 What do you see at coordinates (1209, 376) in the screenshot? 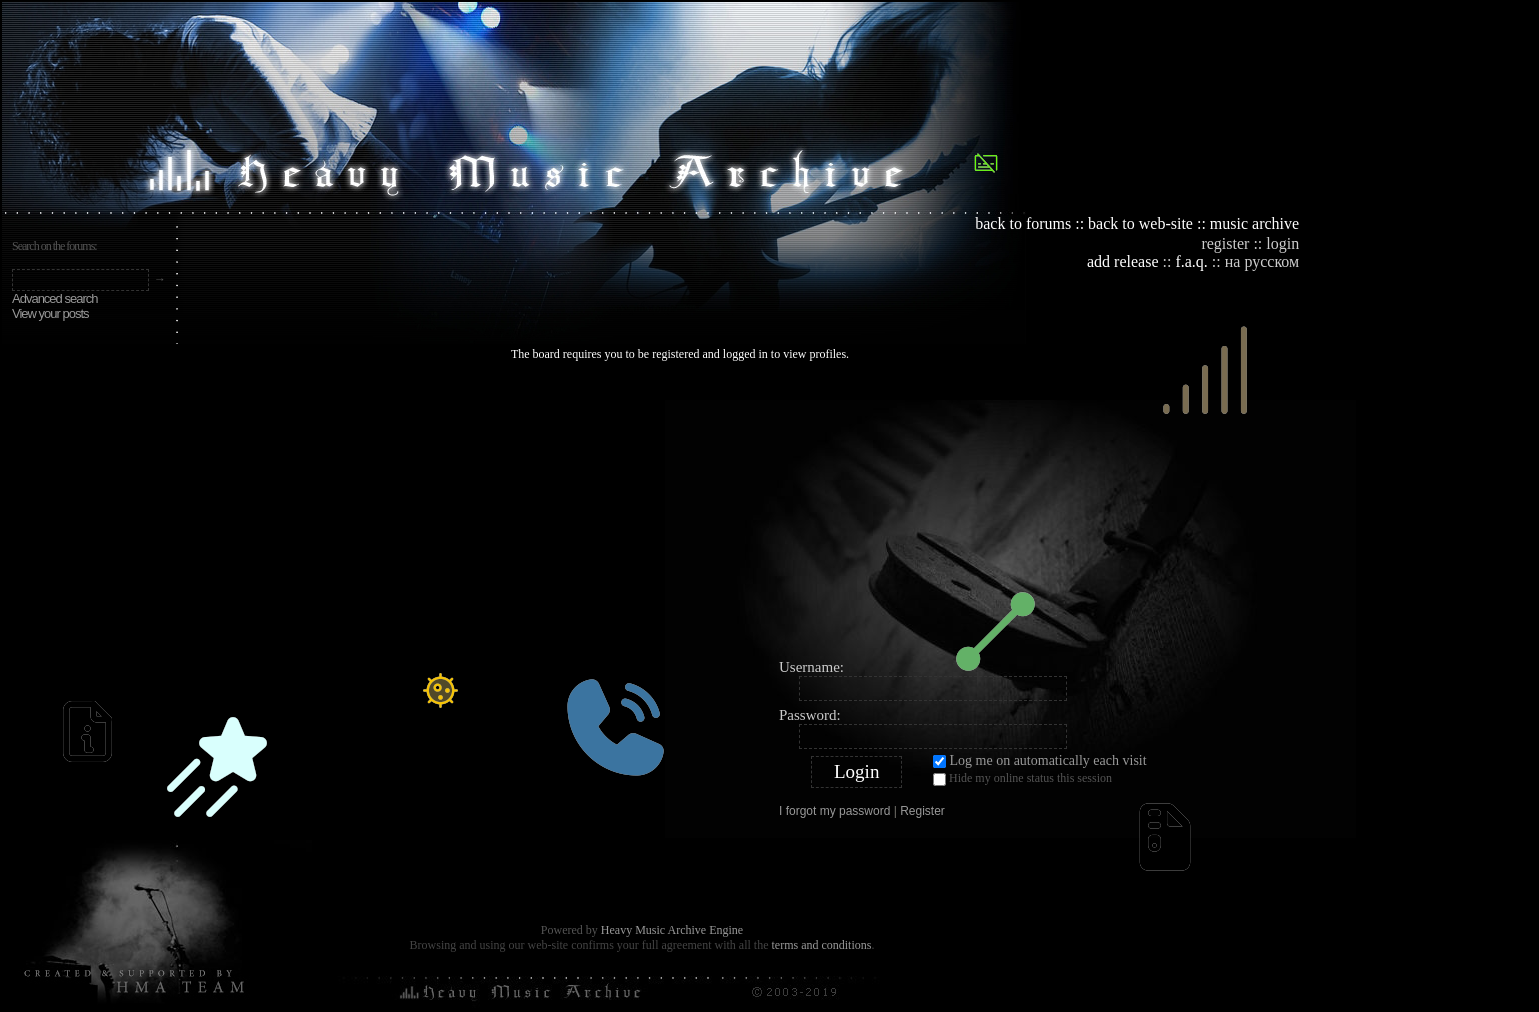
I see `indicates full cellular signal strength` at bounding box center [1209, 376].